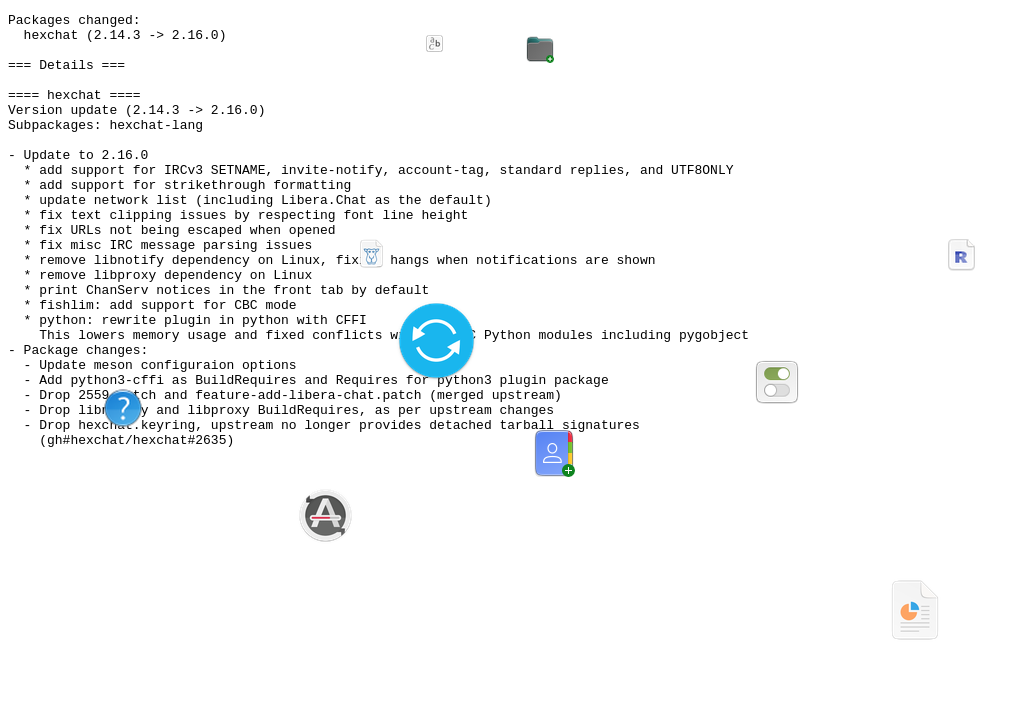  I want to click on check for available software updates, so click(325, 515).